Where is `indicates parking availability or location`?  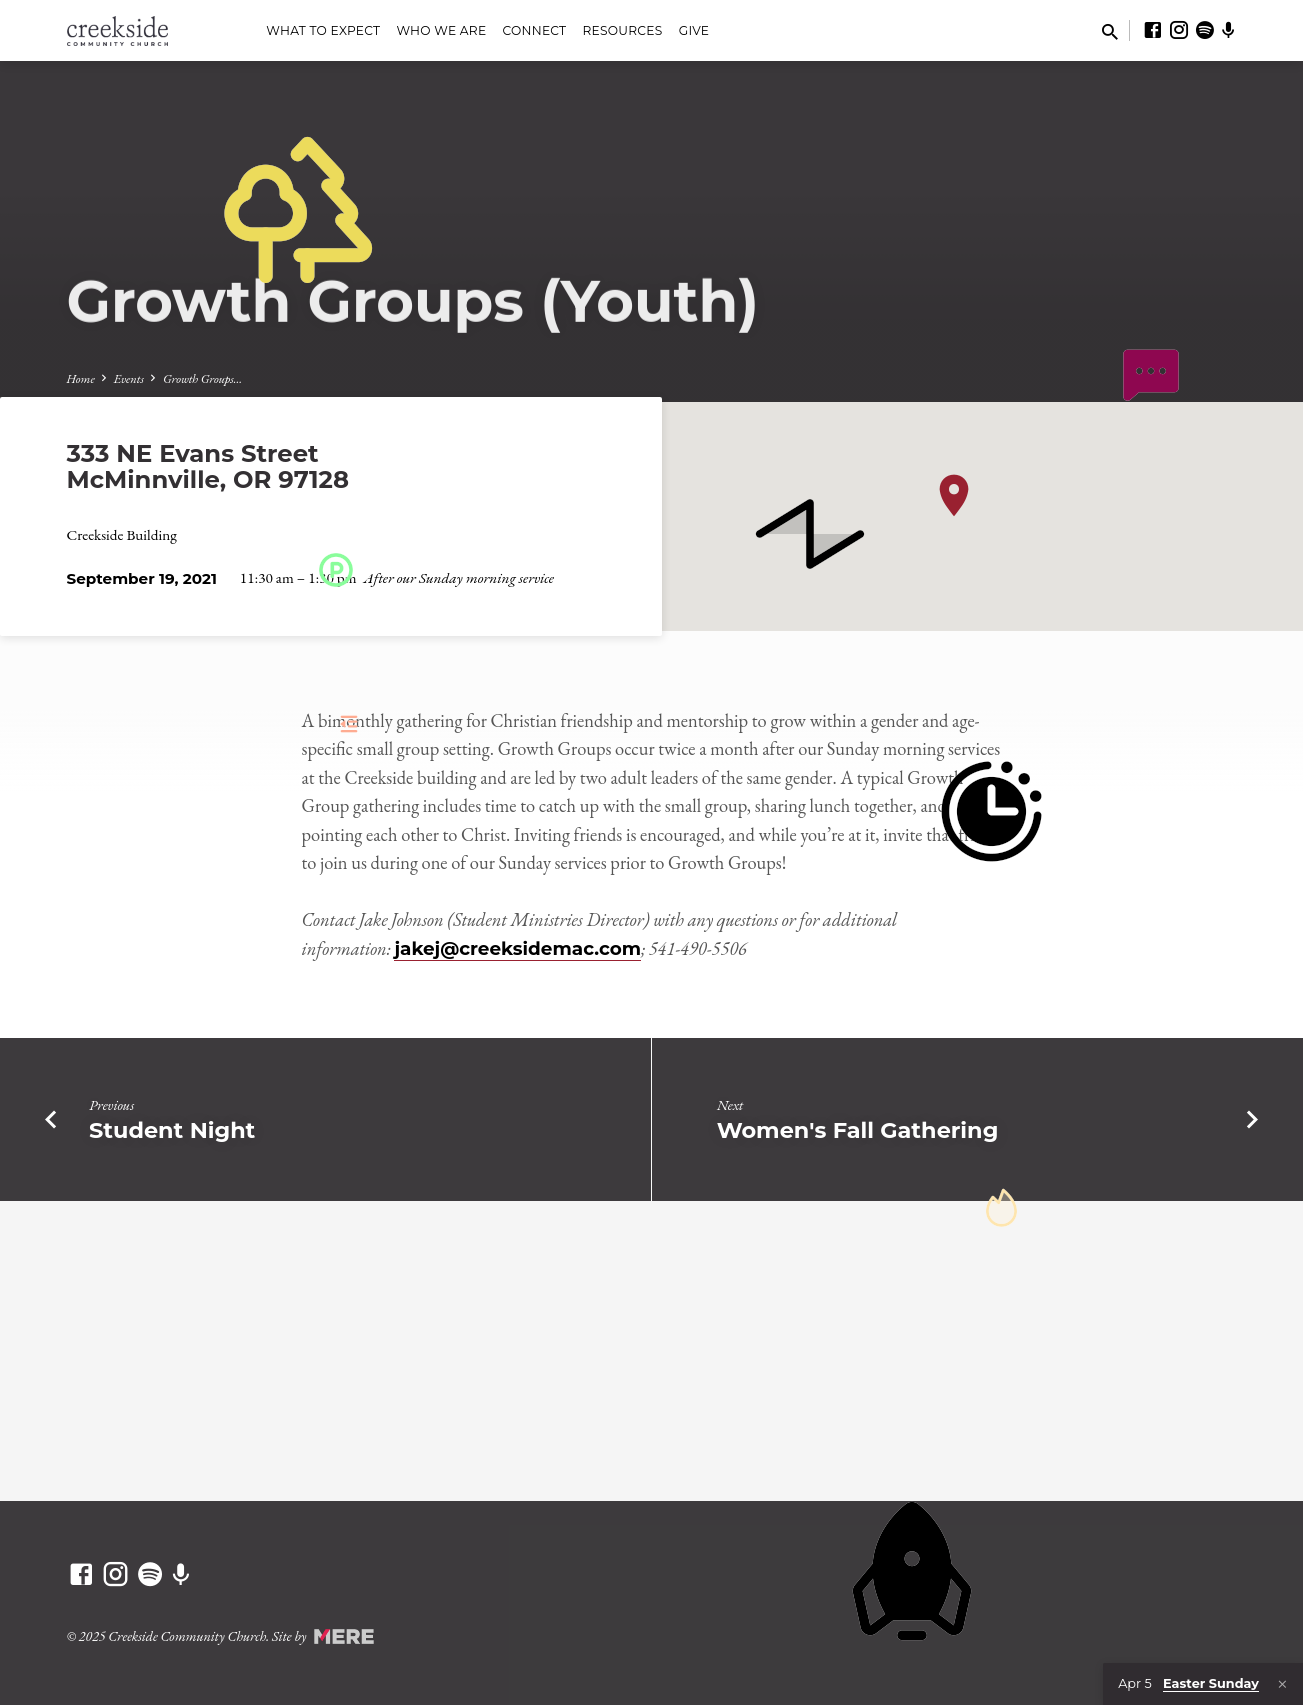
indicates parking availability or location is located at coordinates (336, 570).